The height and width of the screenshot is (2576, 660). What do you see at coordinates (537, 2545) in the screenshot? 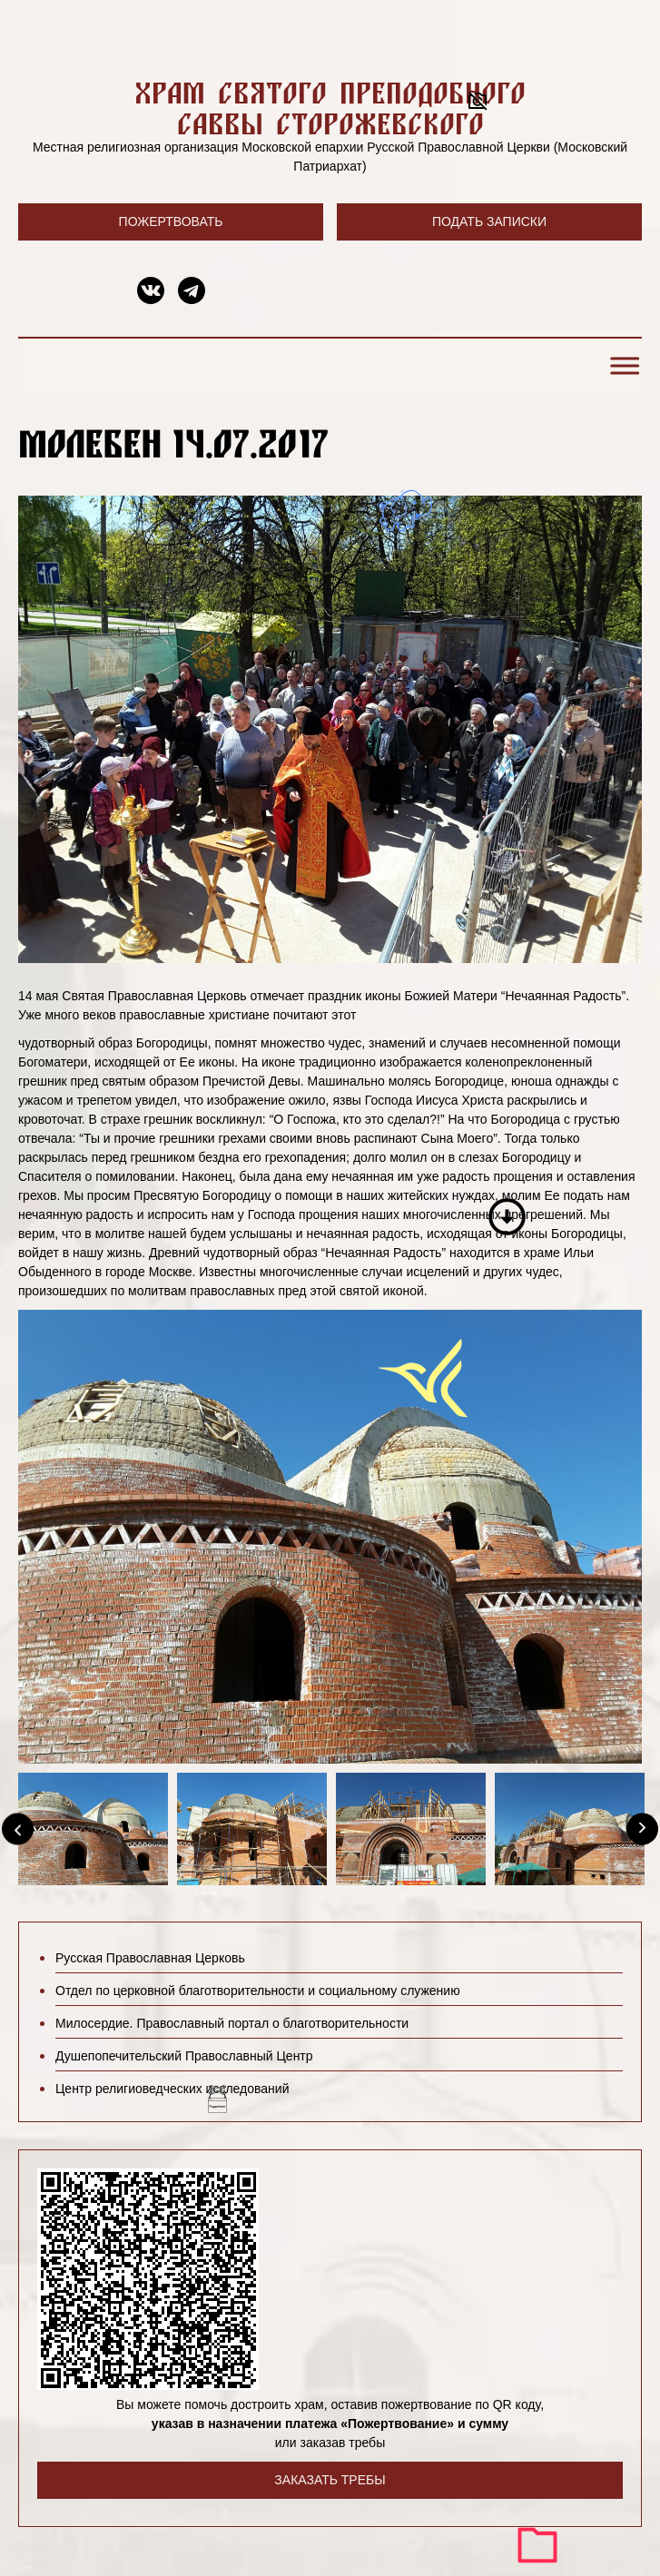
I see `open folder to view files` at bounding box center [537, 2545].